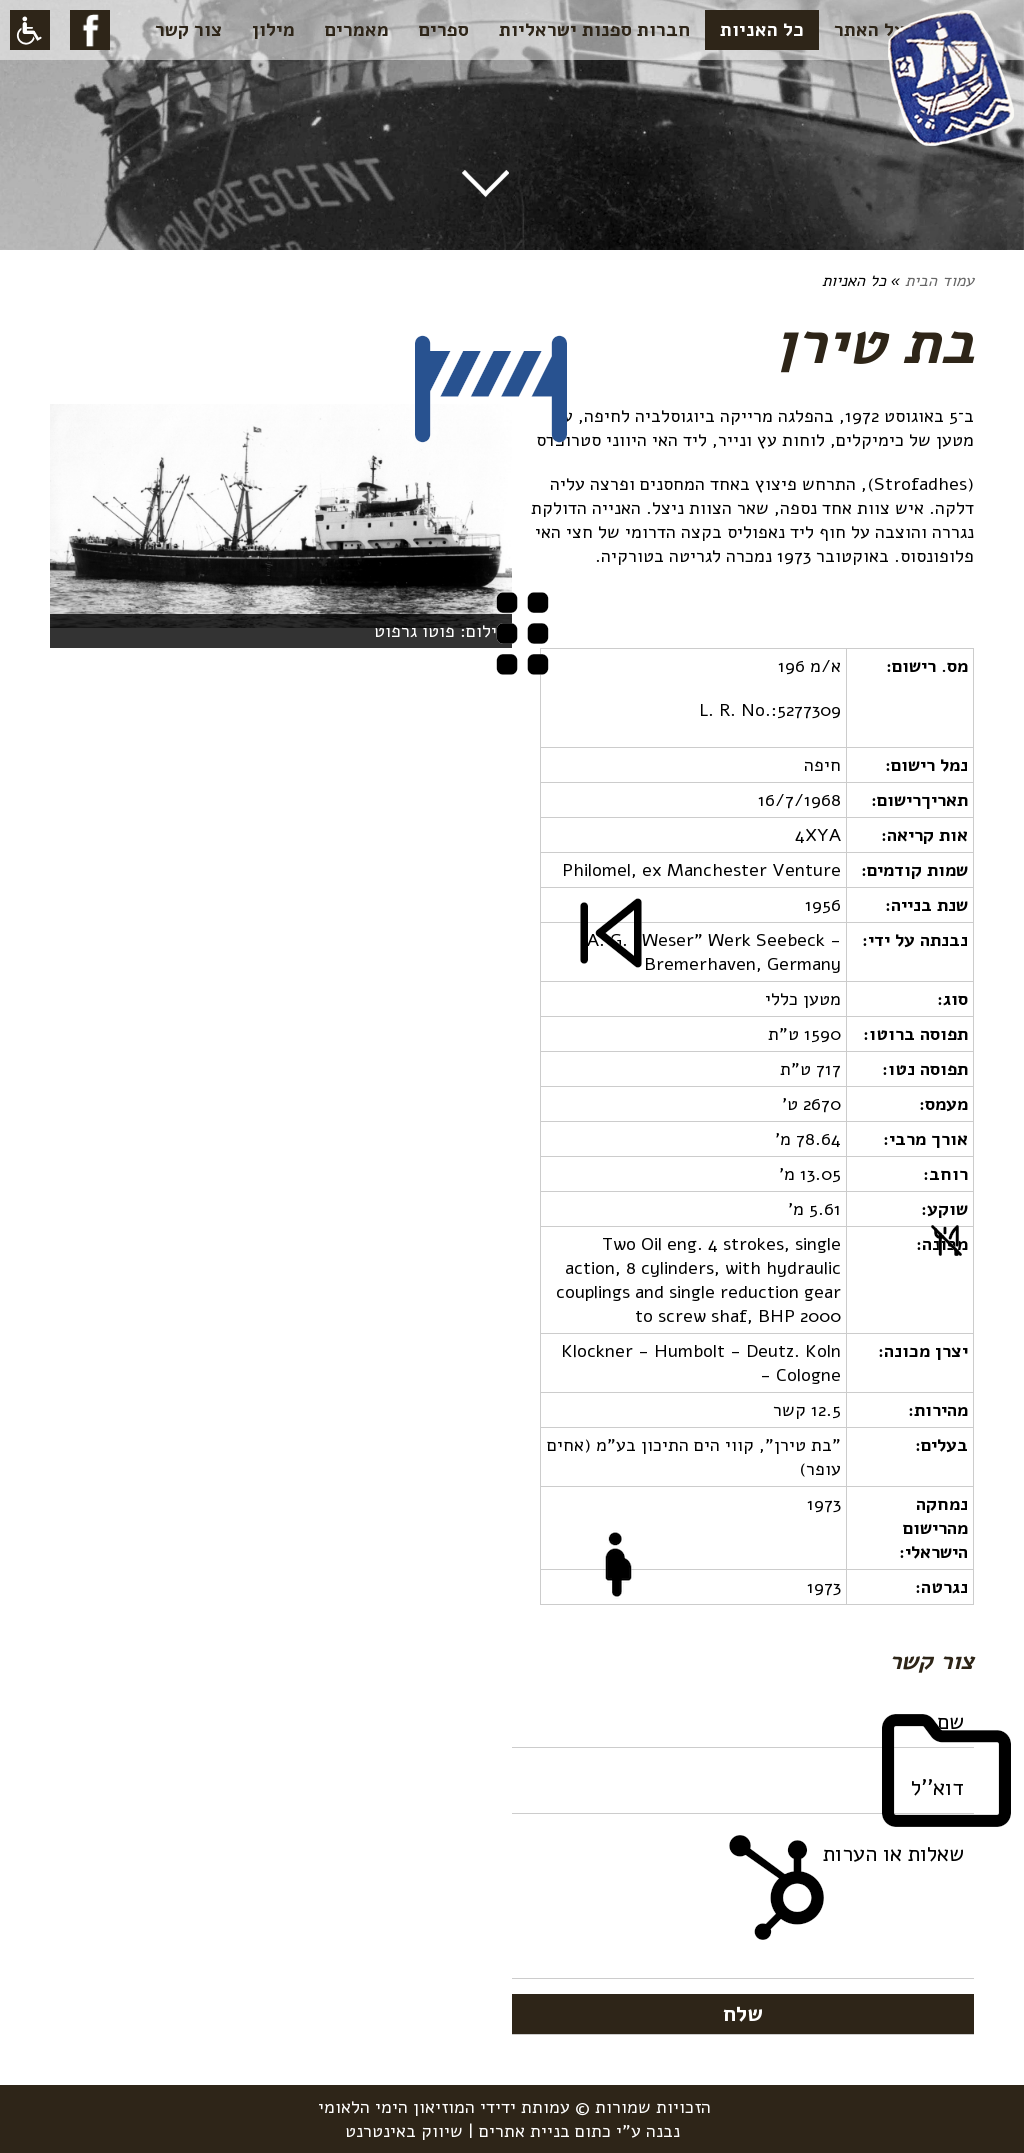 This screenshot has height=2153, width=1024. What do you see at coordinates (491, 389) in the screenshot?
I see `indicates a road closure or blocked route` at bounding box center [491, 389].